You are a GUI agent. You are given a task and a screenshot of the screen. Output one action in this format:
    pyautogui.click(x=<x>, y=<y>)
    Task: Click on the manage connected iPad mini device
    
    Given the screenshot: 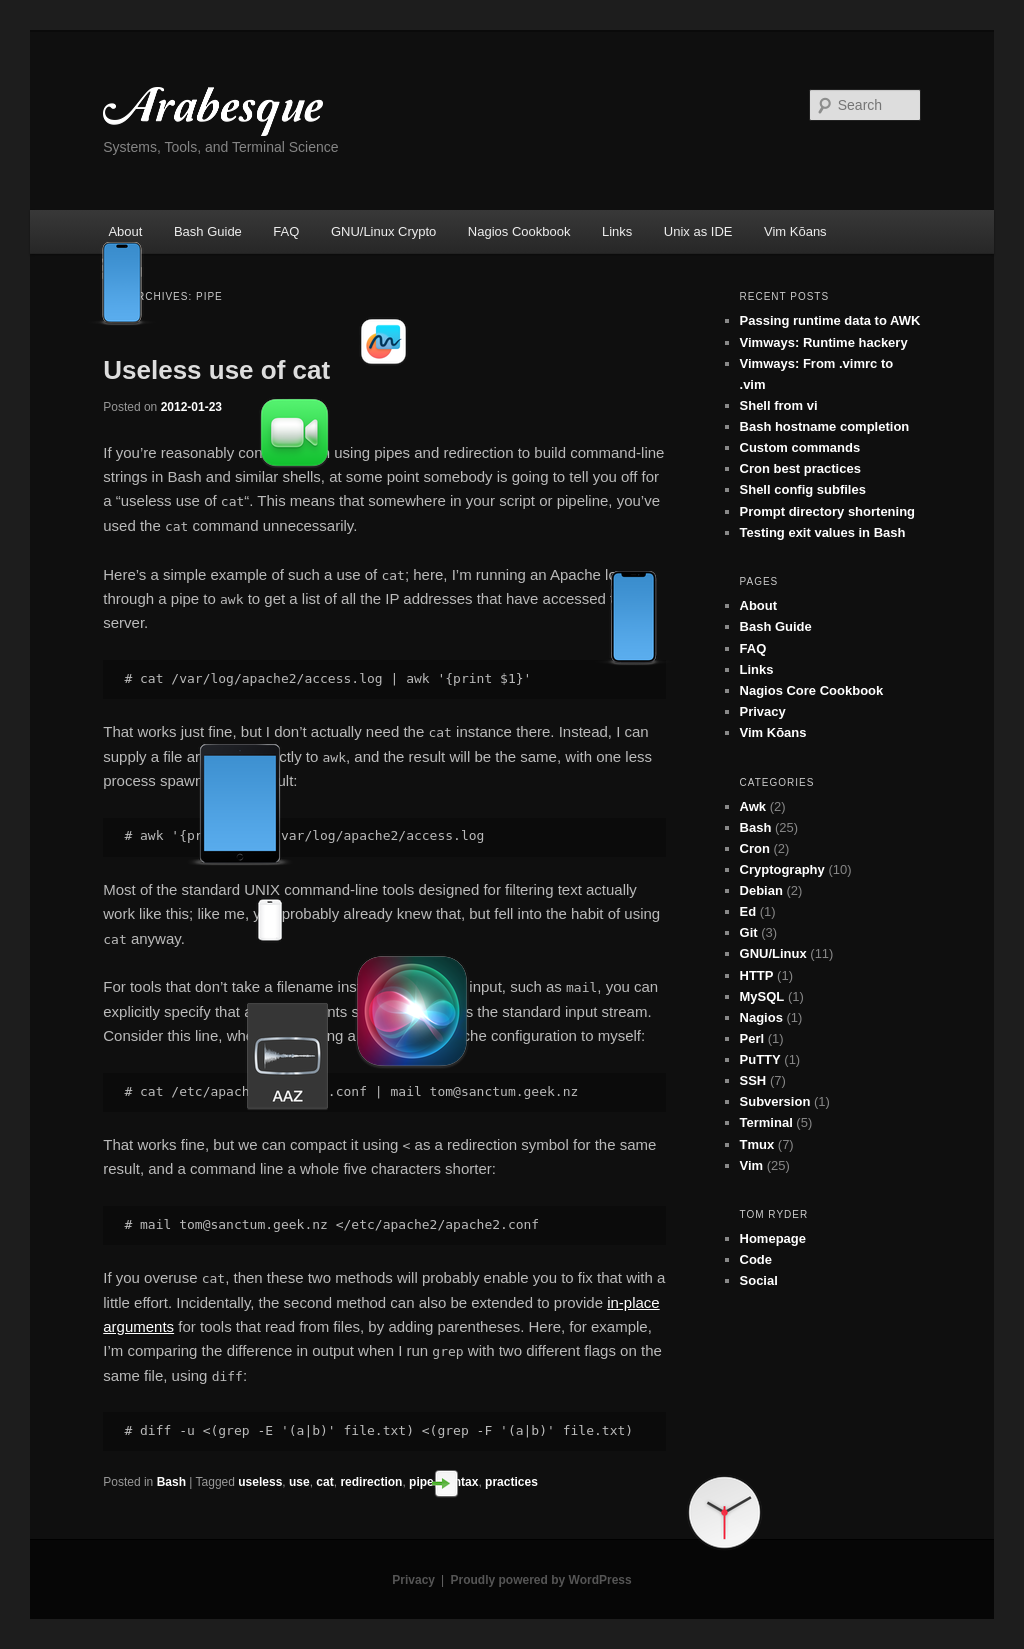 What is the action you would take?
    pyautogui.click(x=240, y=793)
    